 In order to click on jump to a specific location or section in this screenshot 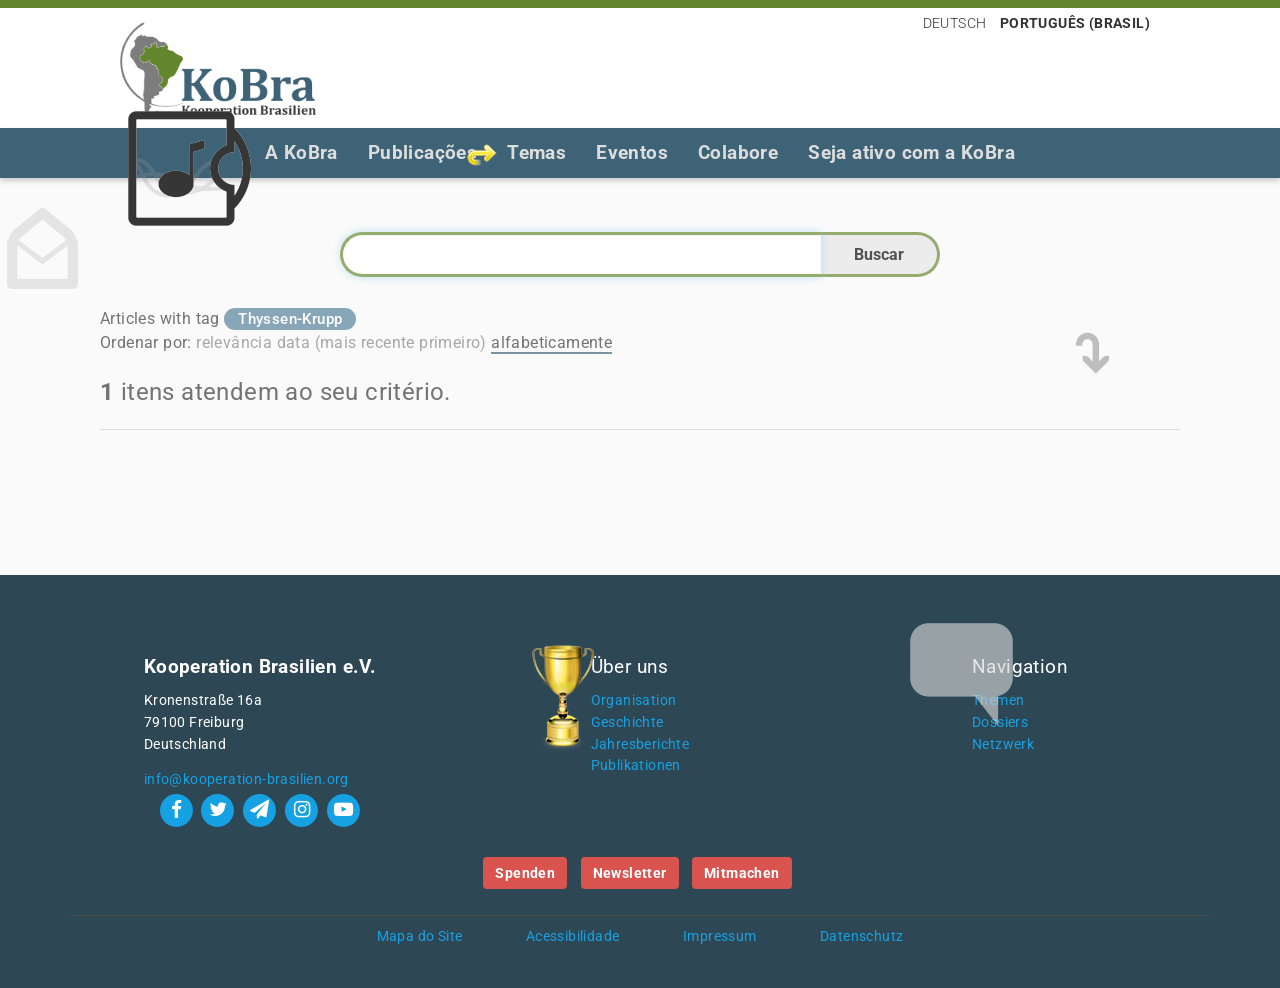, I will do `click(1092, 352)`.